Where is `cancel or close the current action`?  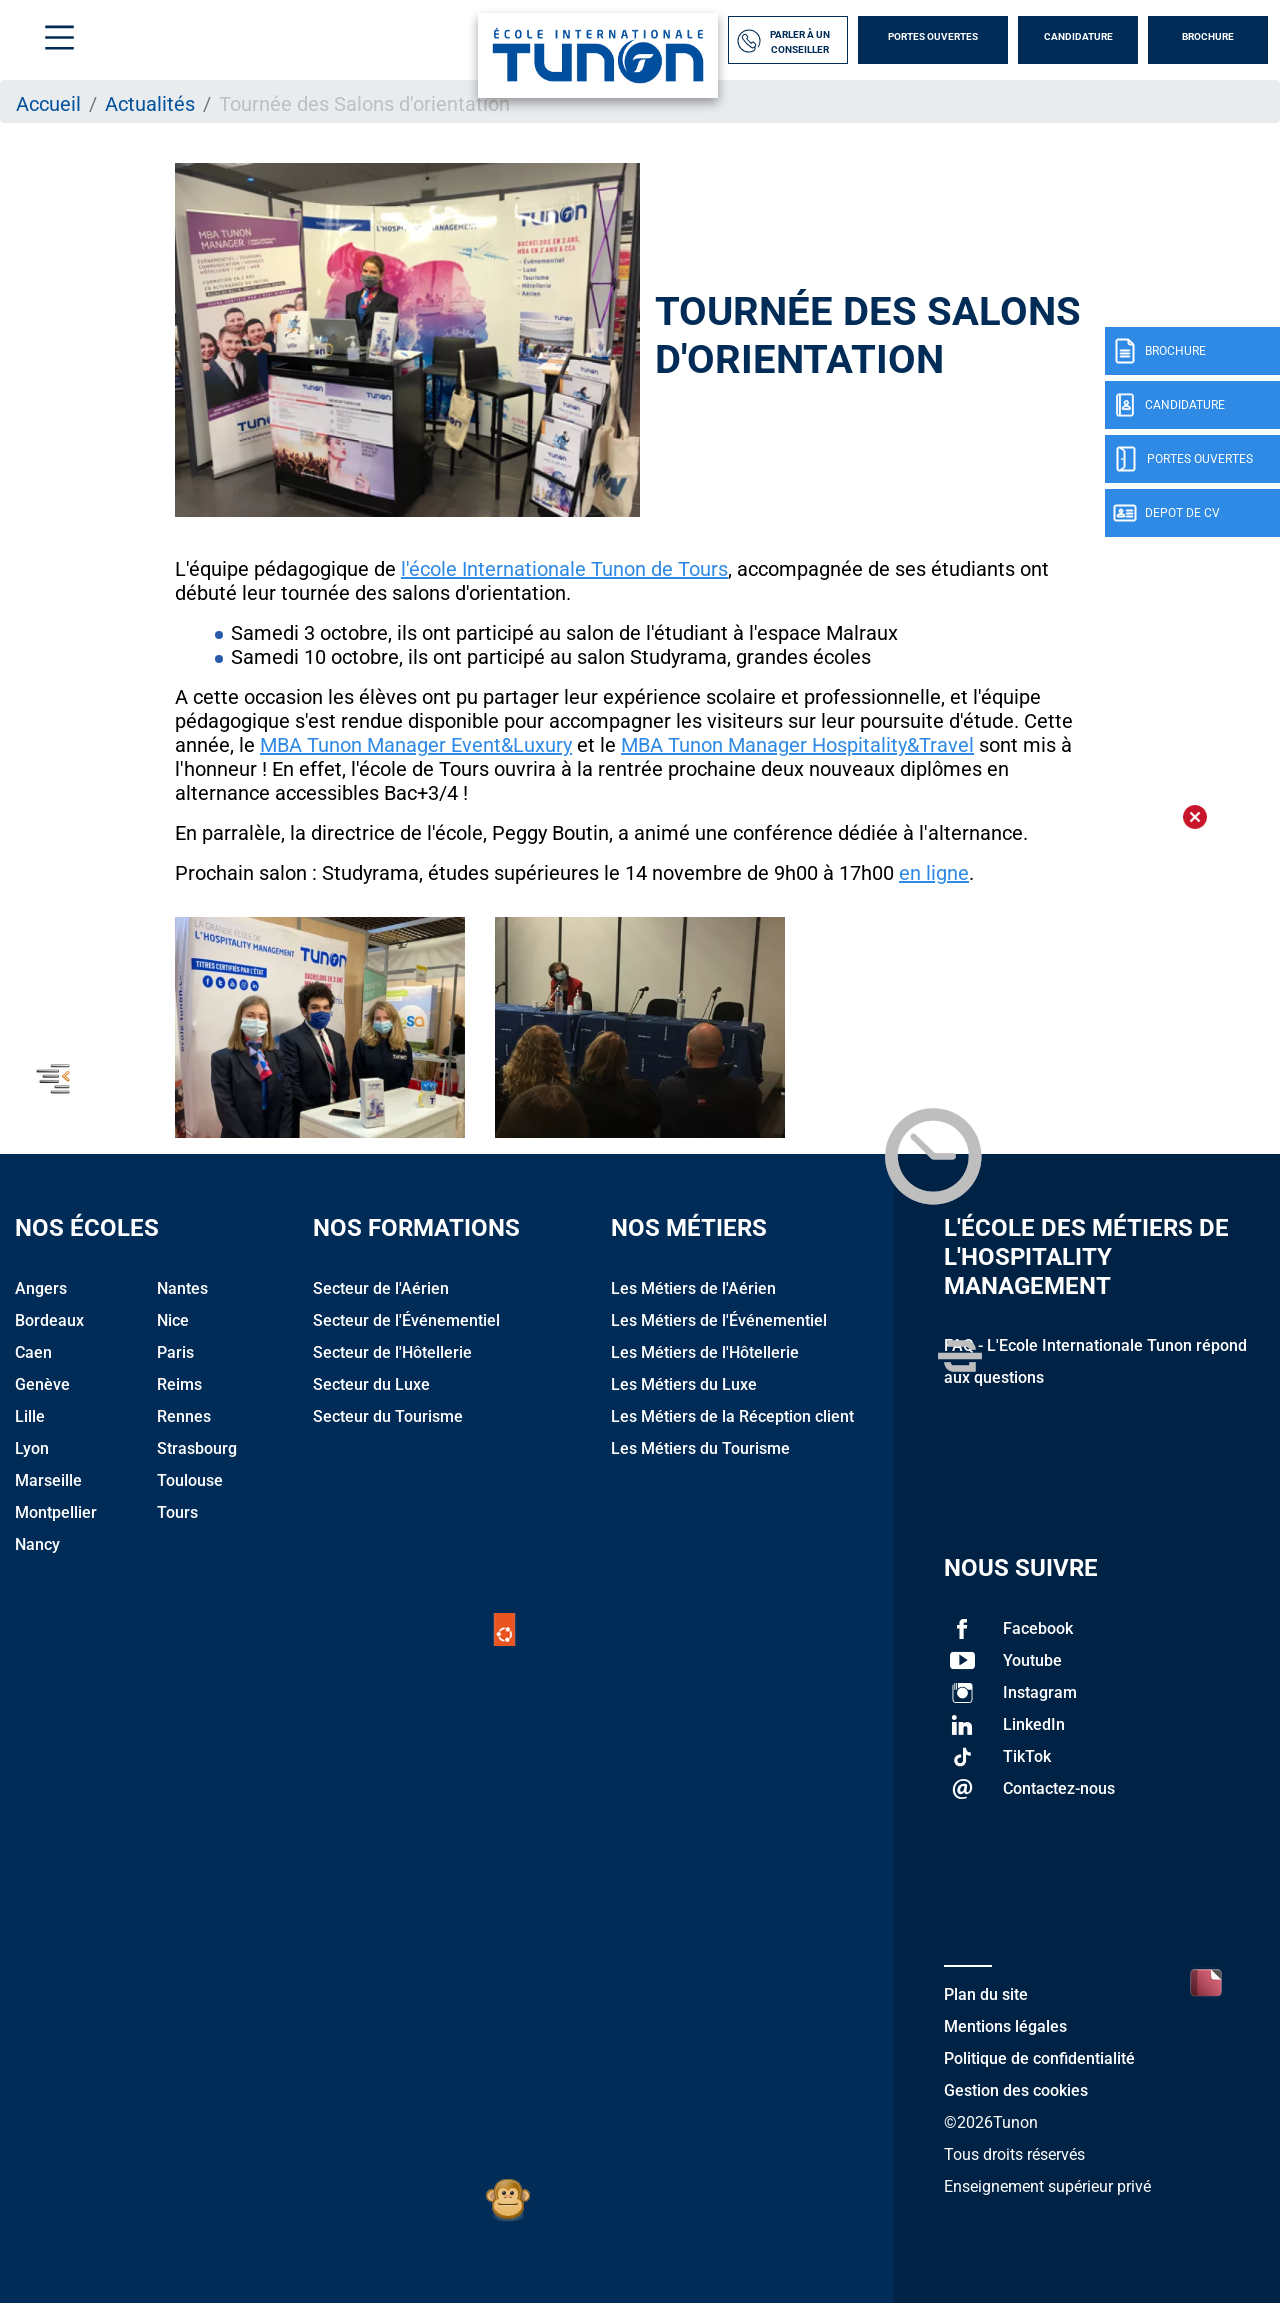
cancel or close the current action is located at coordinates (1195, 817).